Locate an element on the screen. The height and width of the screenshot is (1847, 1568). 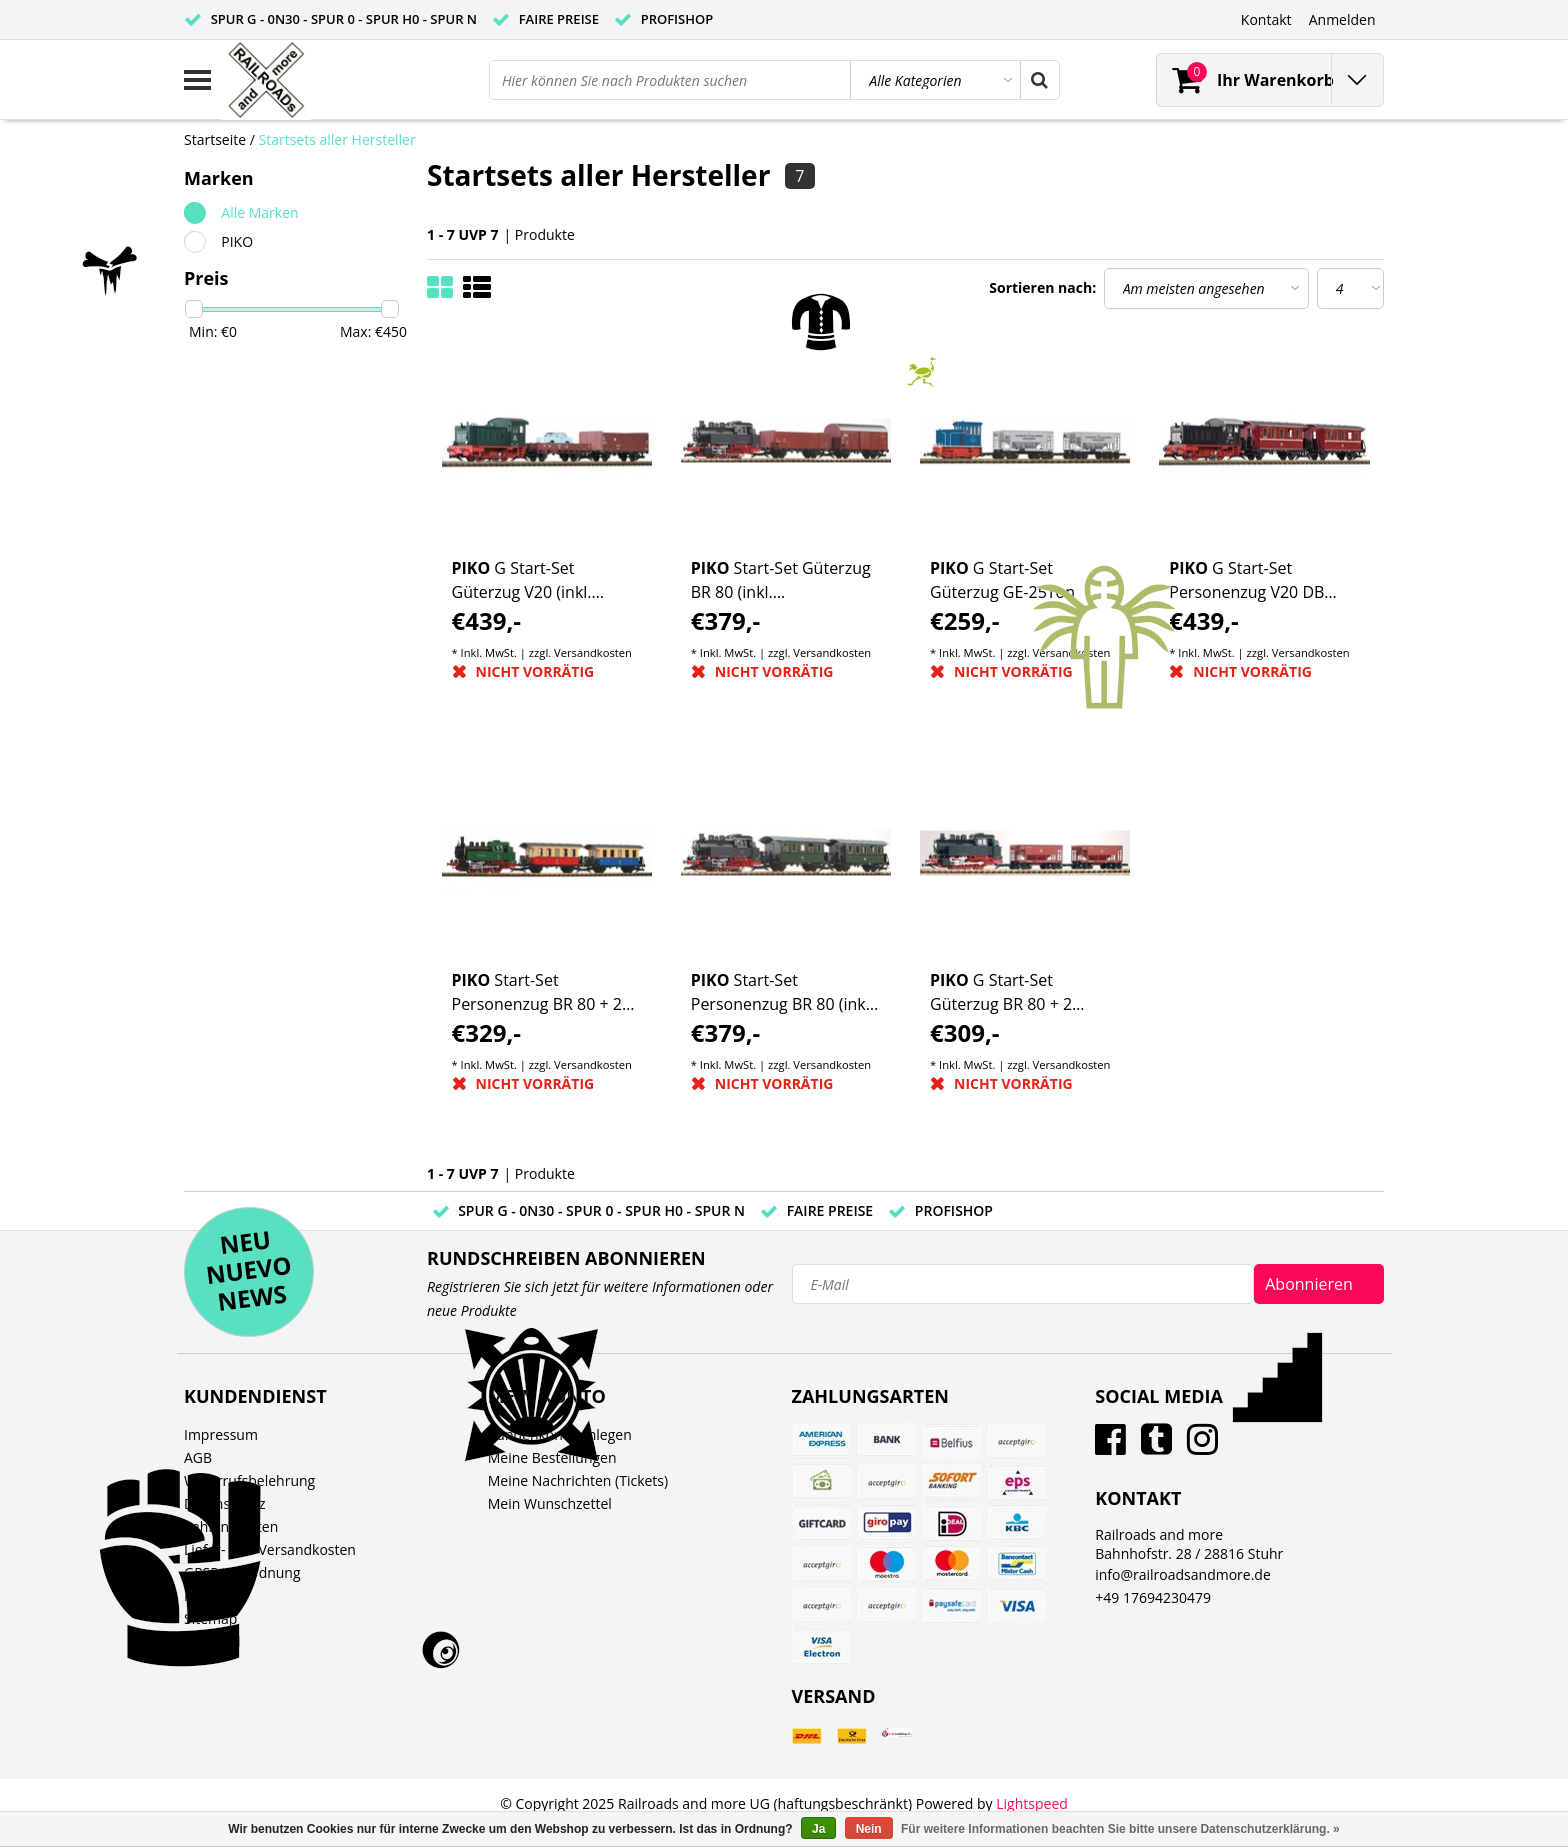
toggle visibility or show/hide content is located at coordinates (441, 1650).